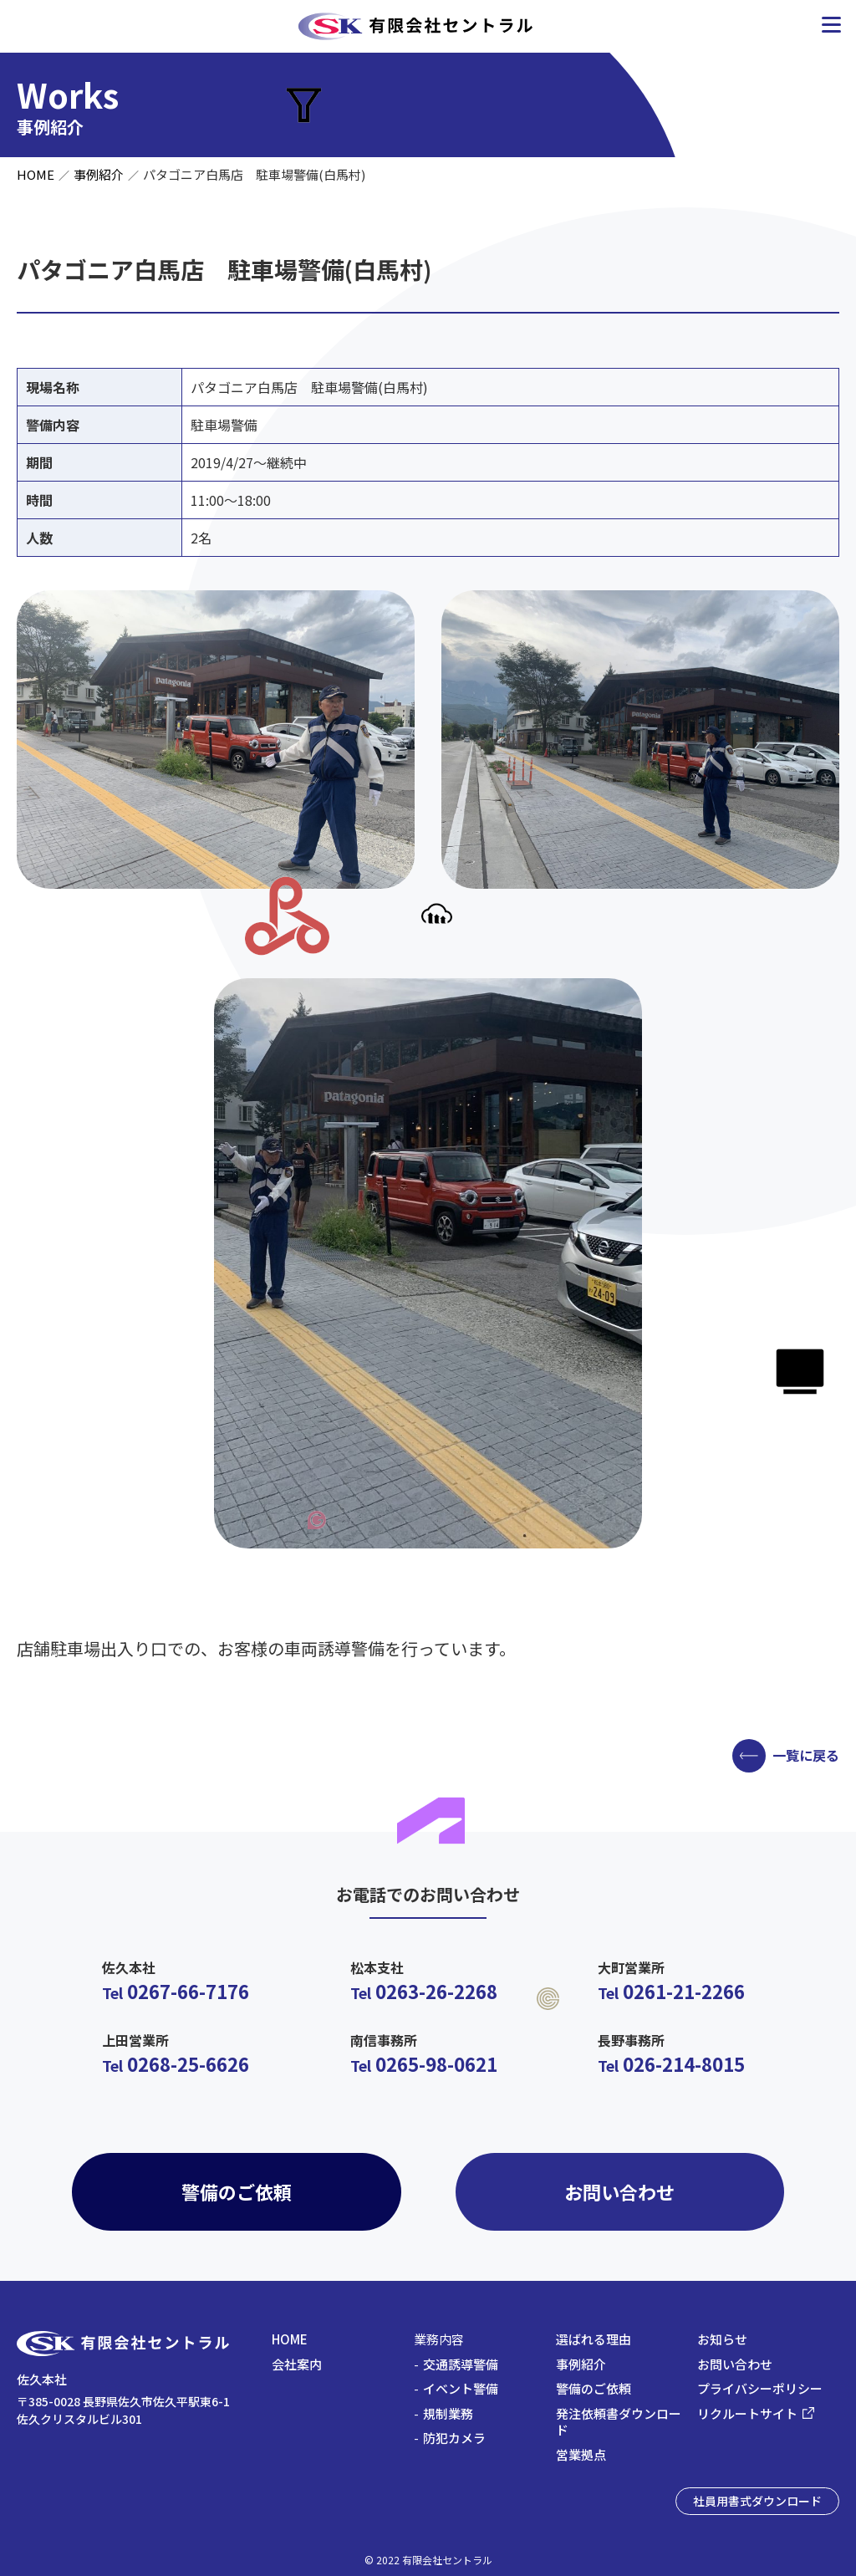 This screenshot has height=2576, width=856. I want to click on access Google Dataproc cloud service, so click(287, 916).